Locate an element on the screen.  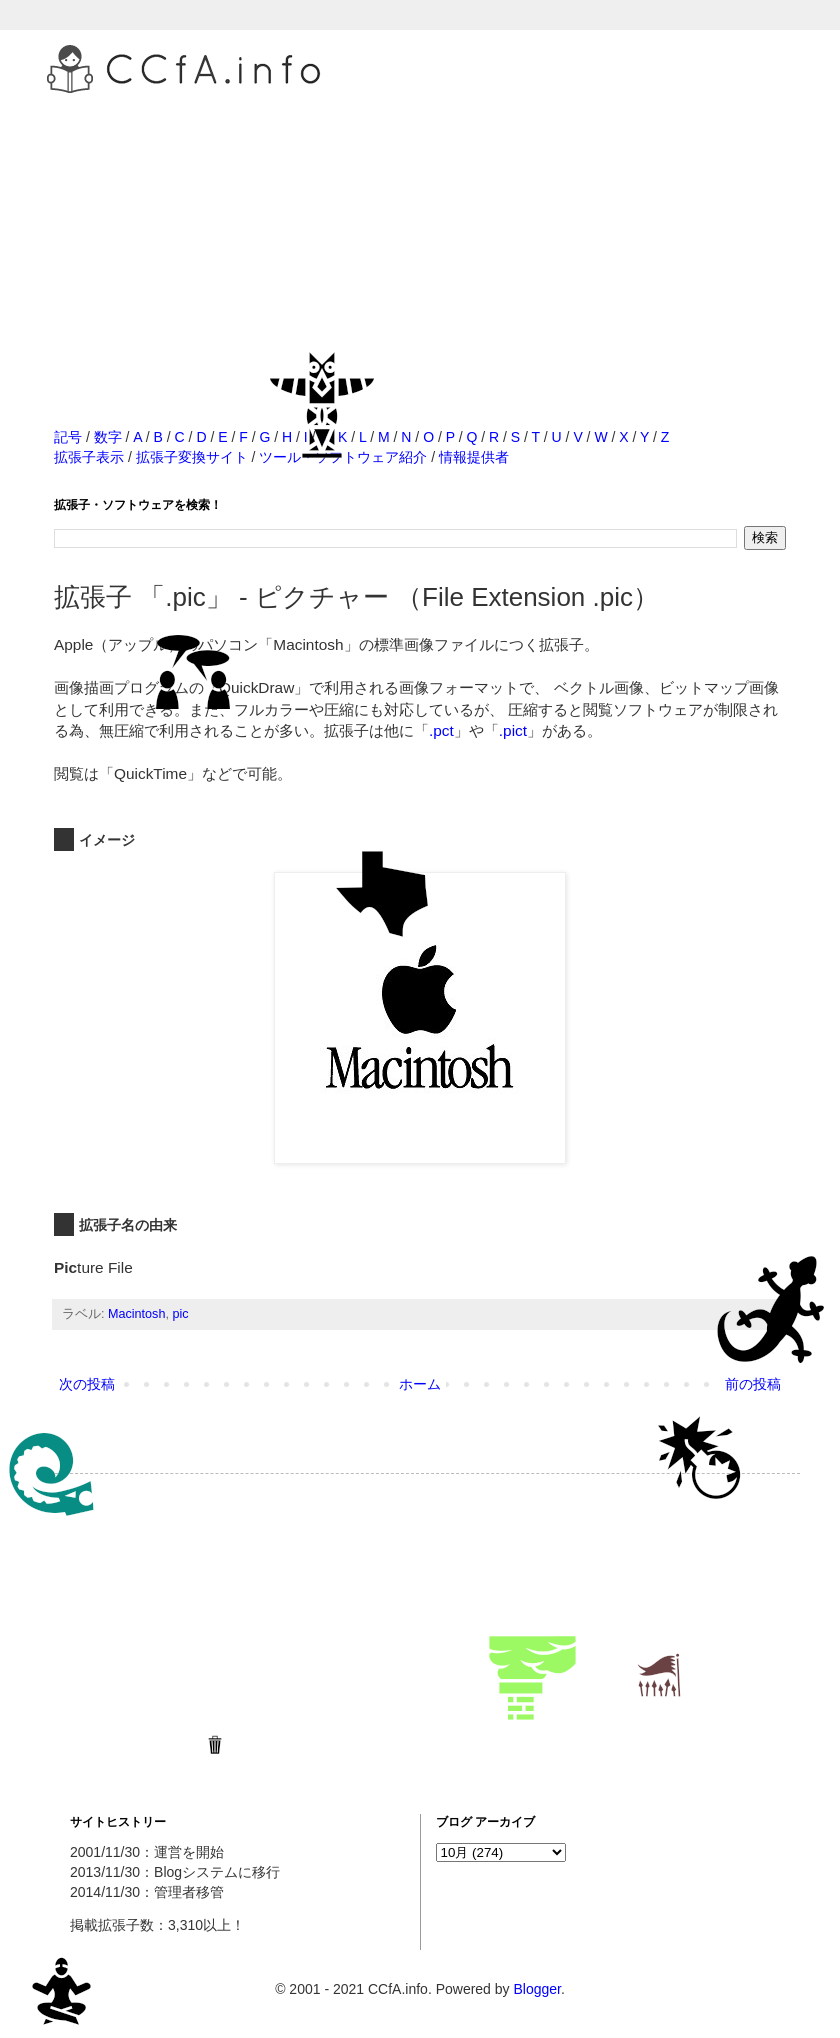
access meditation or mindfulness features is located at coordinates (60, 1991).